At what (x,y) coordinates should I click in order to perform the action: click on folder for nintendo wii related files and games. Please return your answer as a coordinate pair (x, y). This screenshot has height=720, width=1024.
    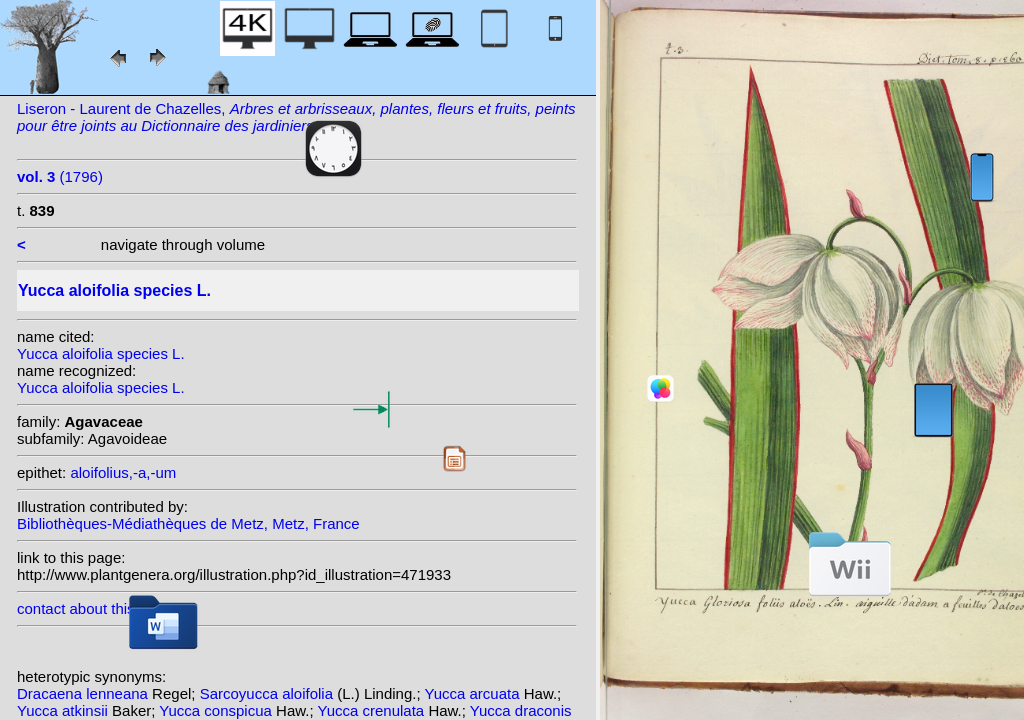
    Looking at the image, I should click on (849, 566).